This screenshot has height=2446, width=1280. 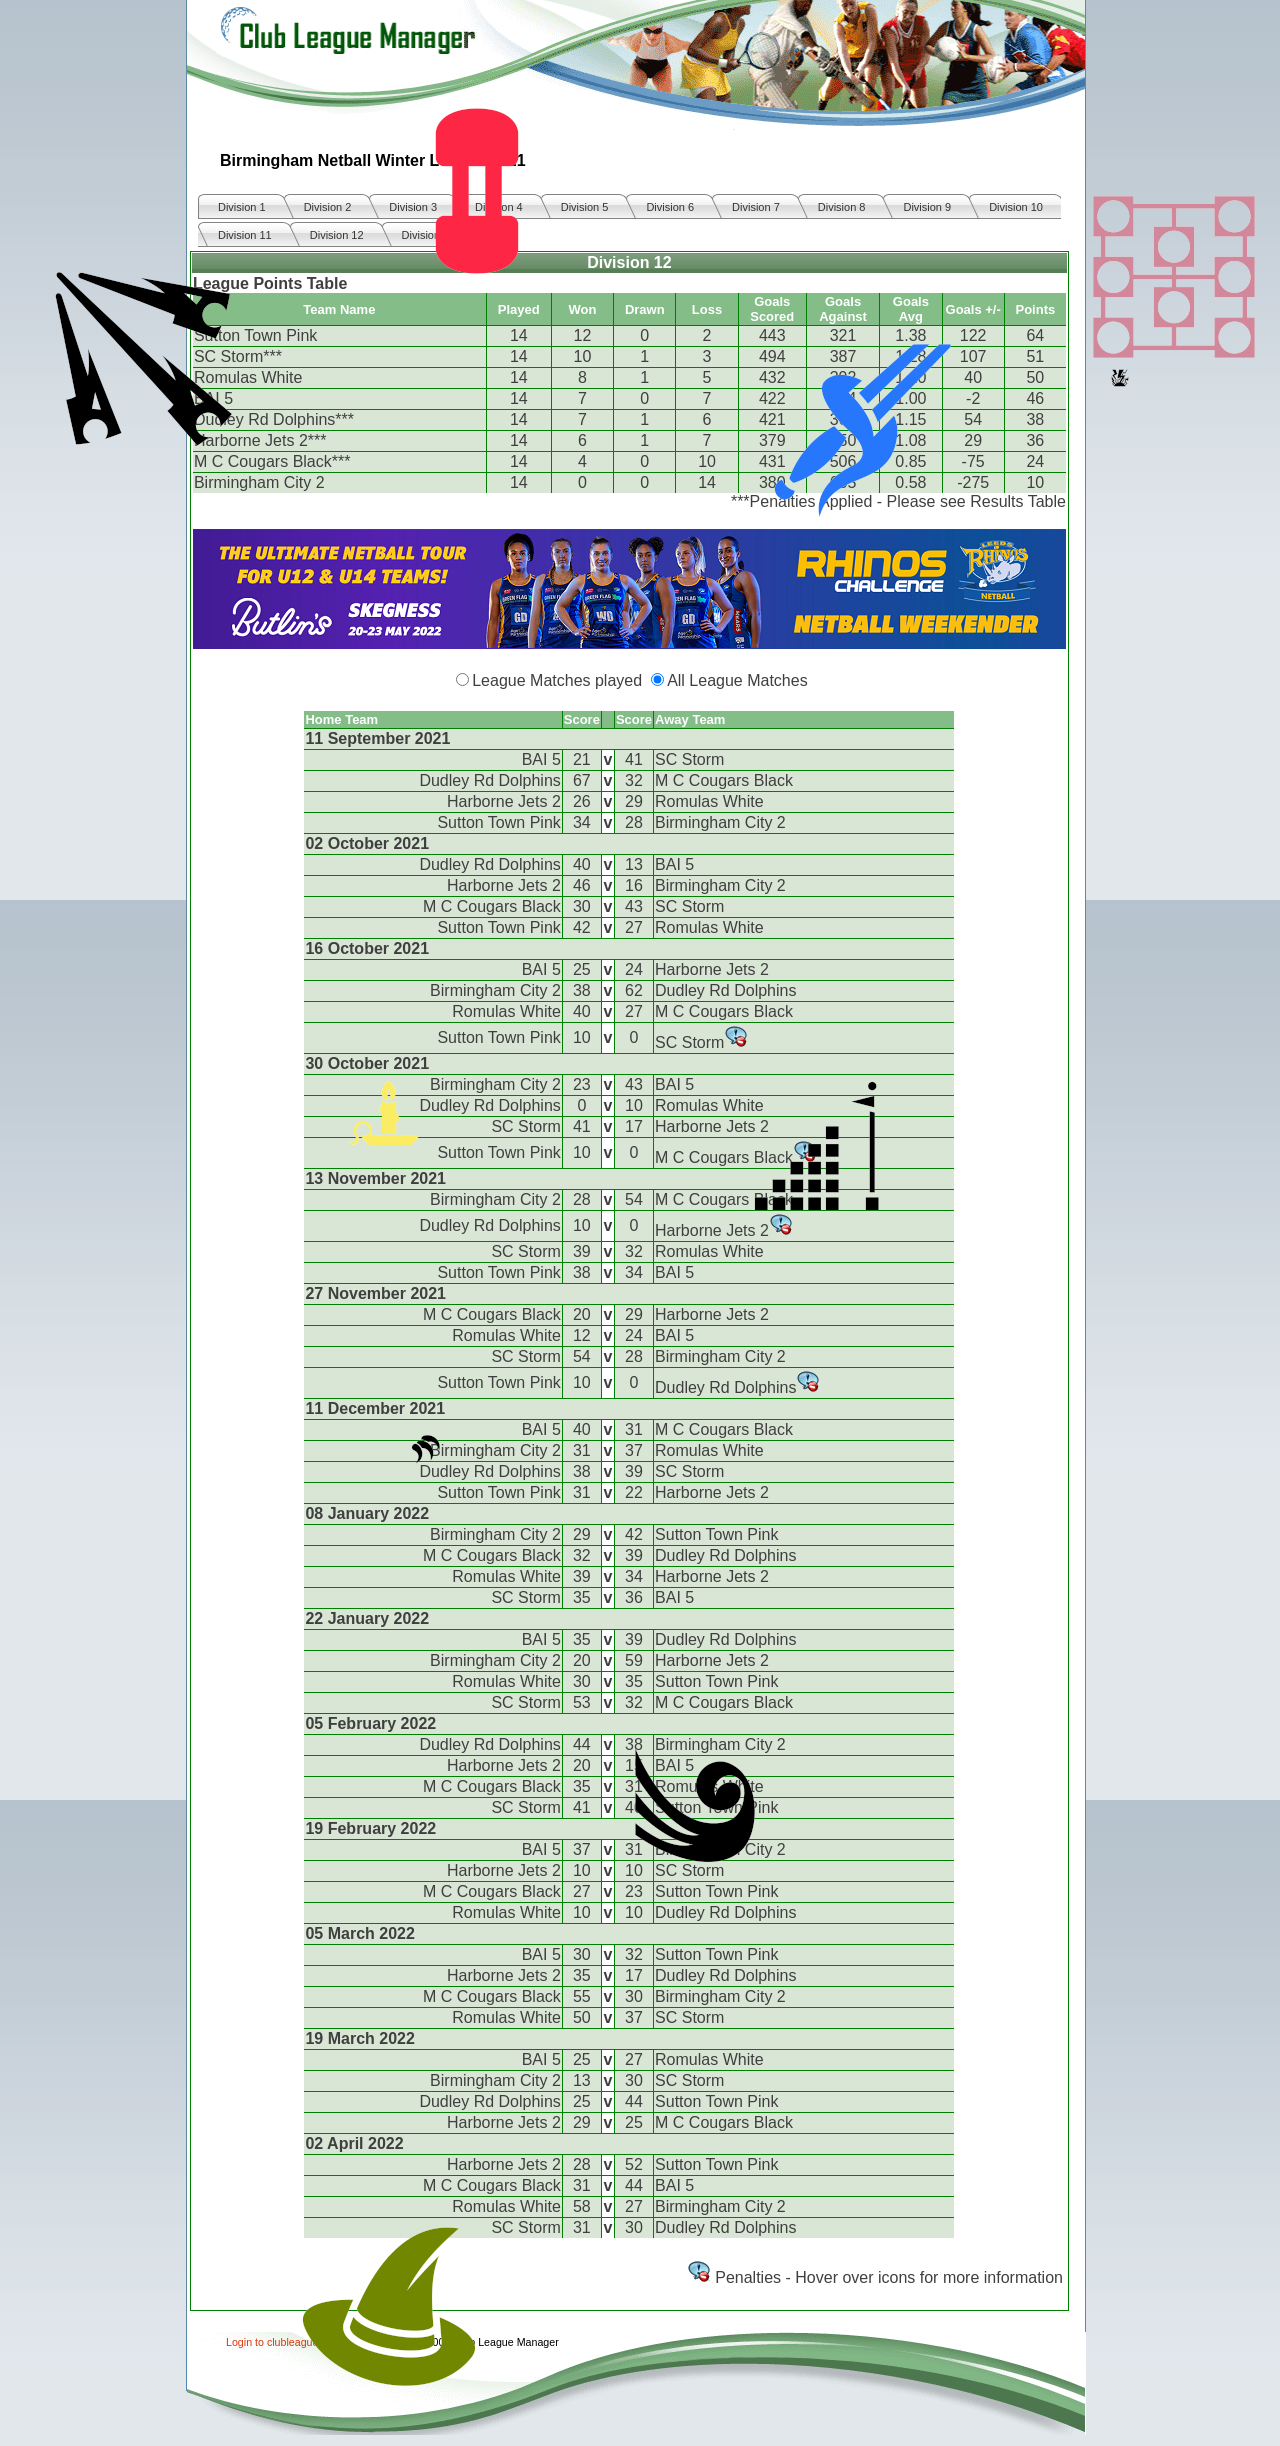 What do you see at coordinates (383, 1116) in the screenshot?
I see `decorative candle or lighting element in a game interface` at bounding box center [383, 1116].